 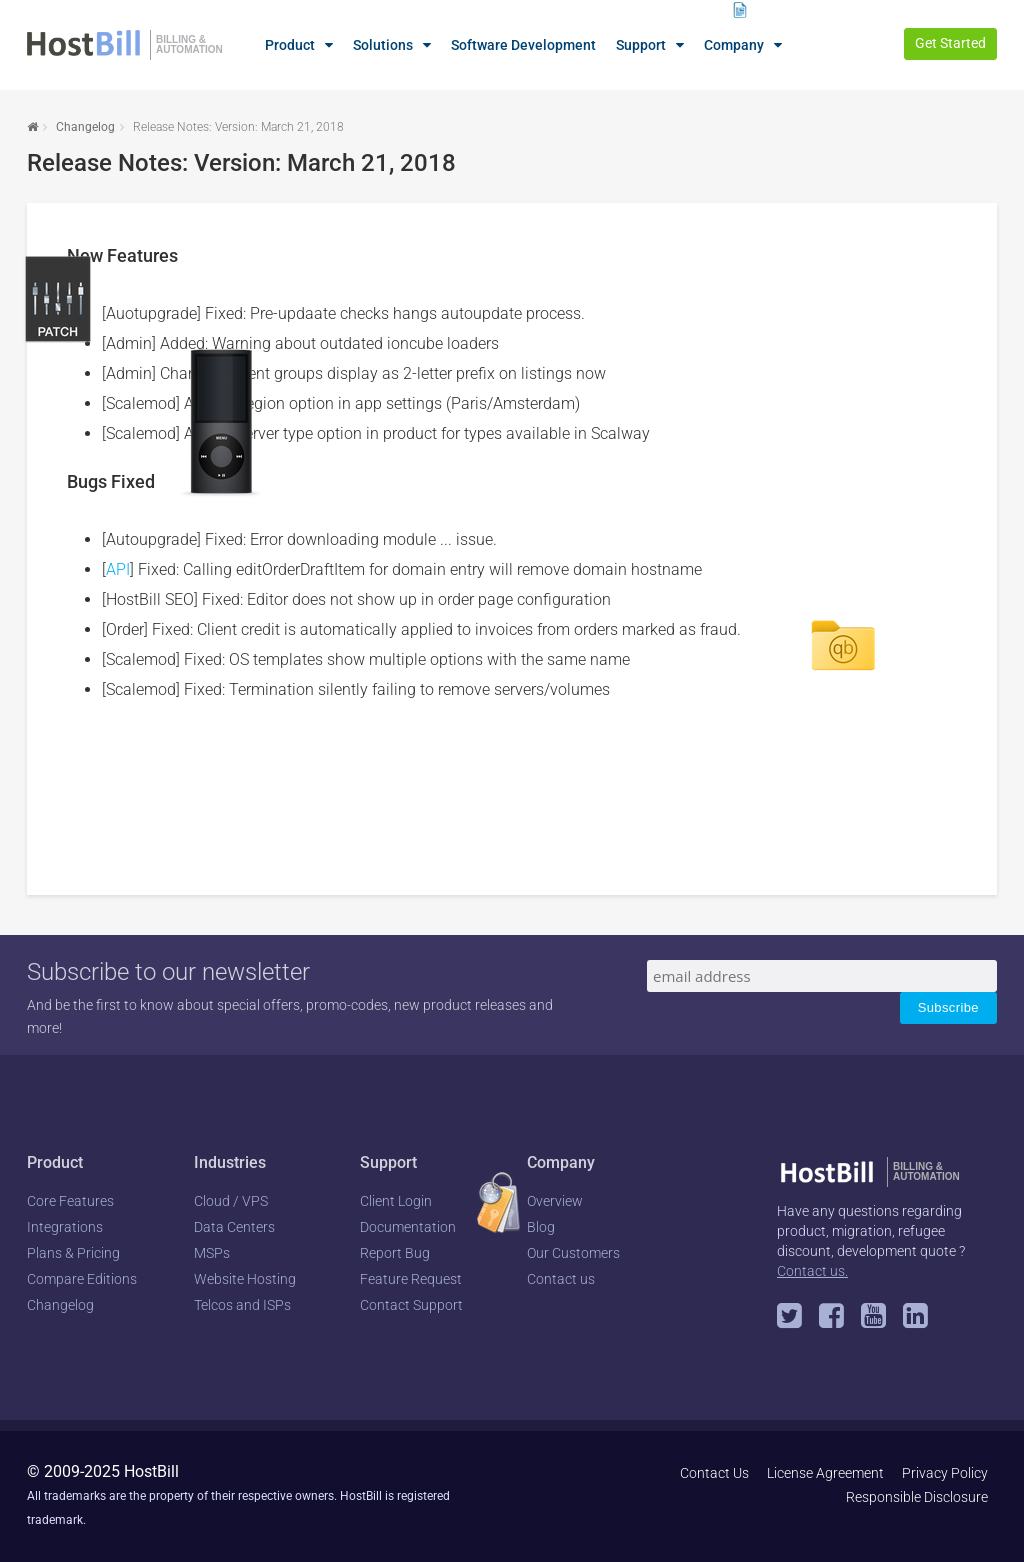 What do you see at coordinates (740, 10) in the screenshot?
I see `libreoffice writer document template file` at bounding box center [740, 10].